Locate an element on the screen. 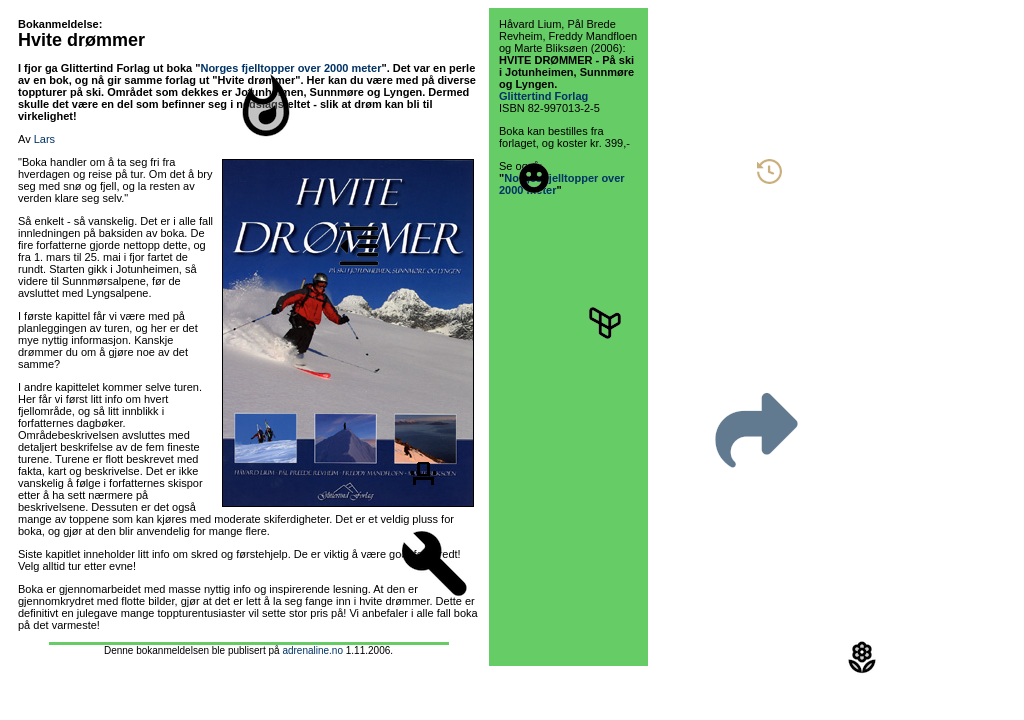  add an emoji or emoticon to your message is located at coordinates (534, 178).